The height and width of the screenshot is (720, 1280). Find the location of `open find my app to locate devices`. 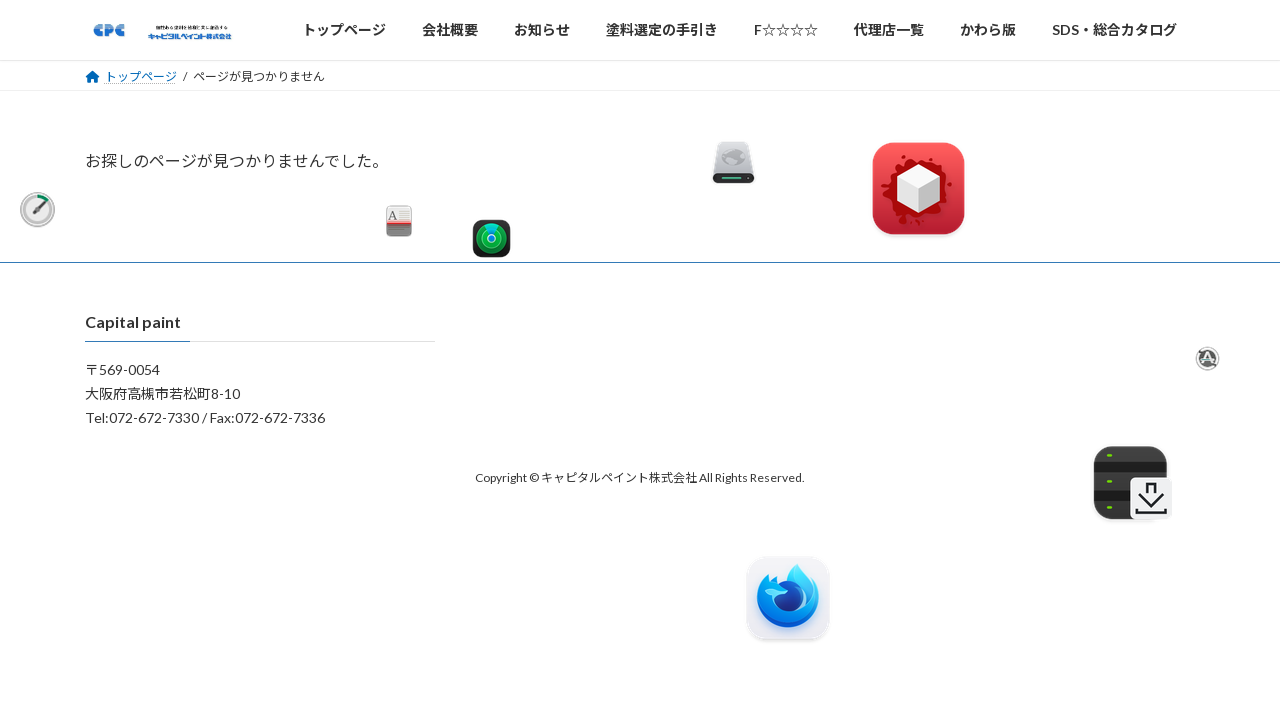

open find my app to locate devices is located at coordinates (491, 238).